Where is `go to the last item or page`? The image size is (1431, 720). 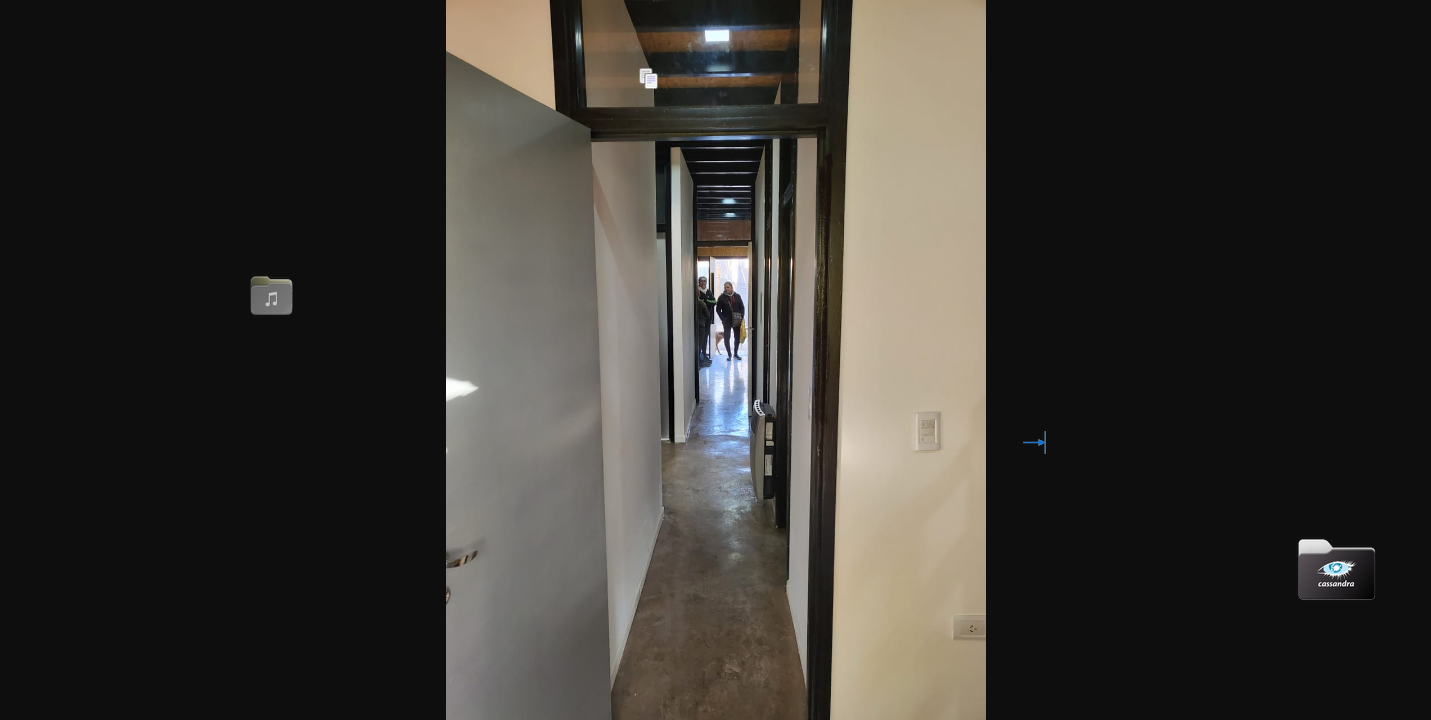 go to the last item or page is located at coordinates (1034, 442).